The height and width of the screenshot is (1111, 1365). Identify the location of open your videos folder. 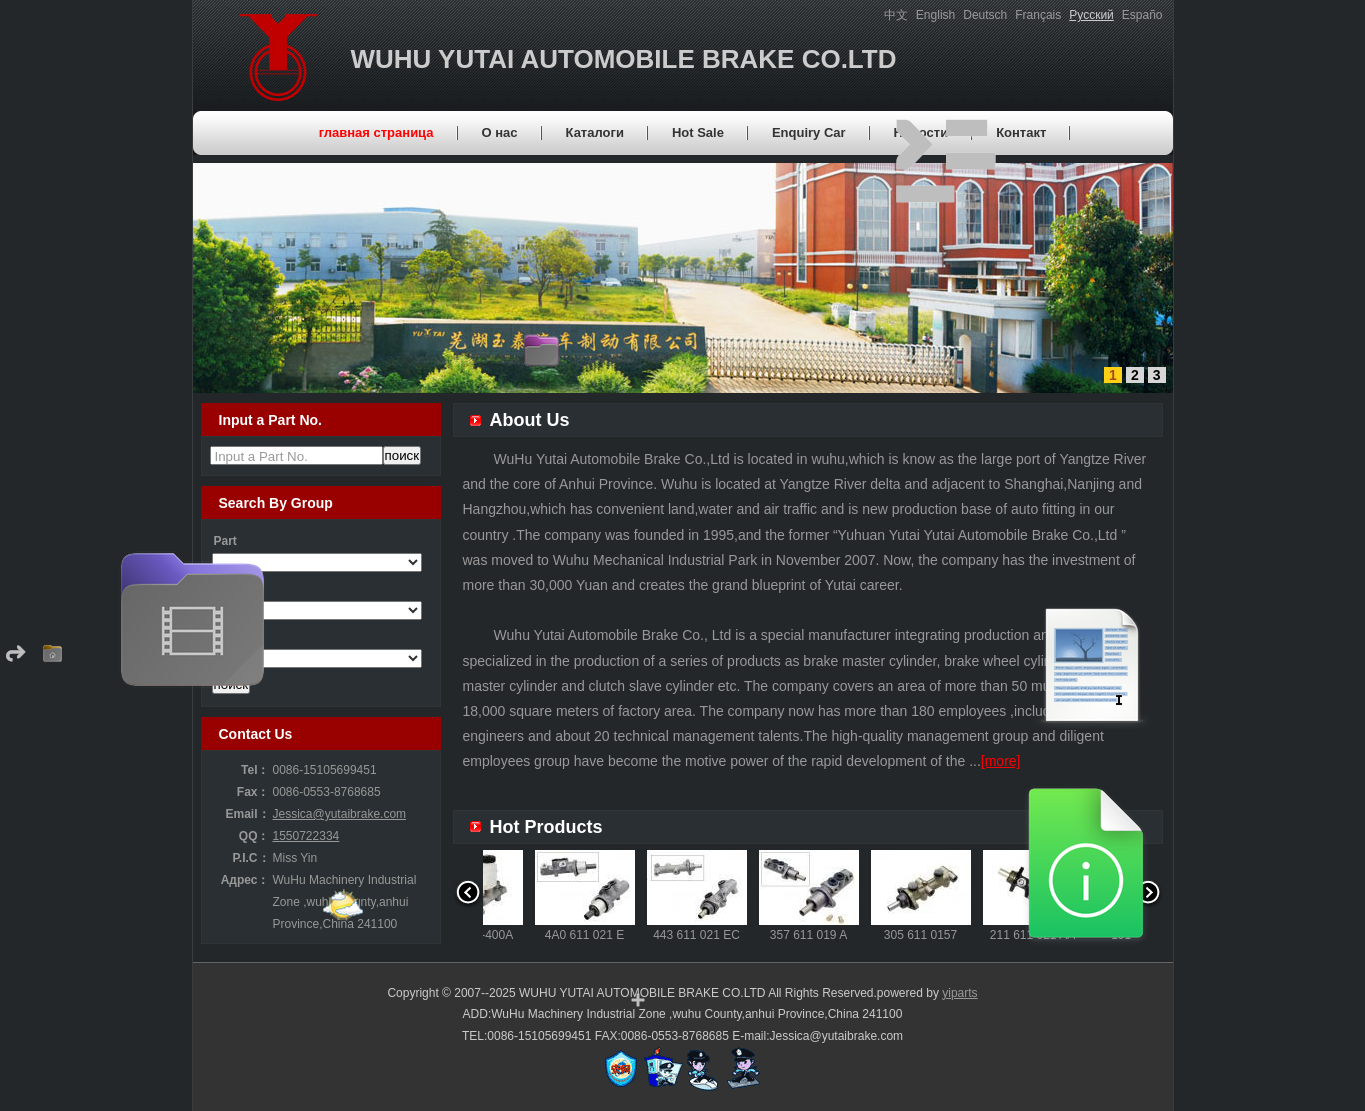
(192, 619).